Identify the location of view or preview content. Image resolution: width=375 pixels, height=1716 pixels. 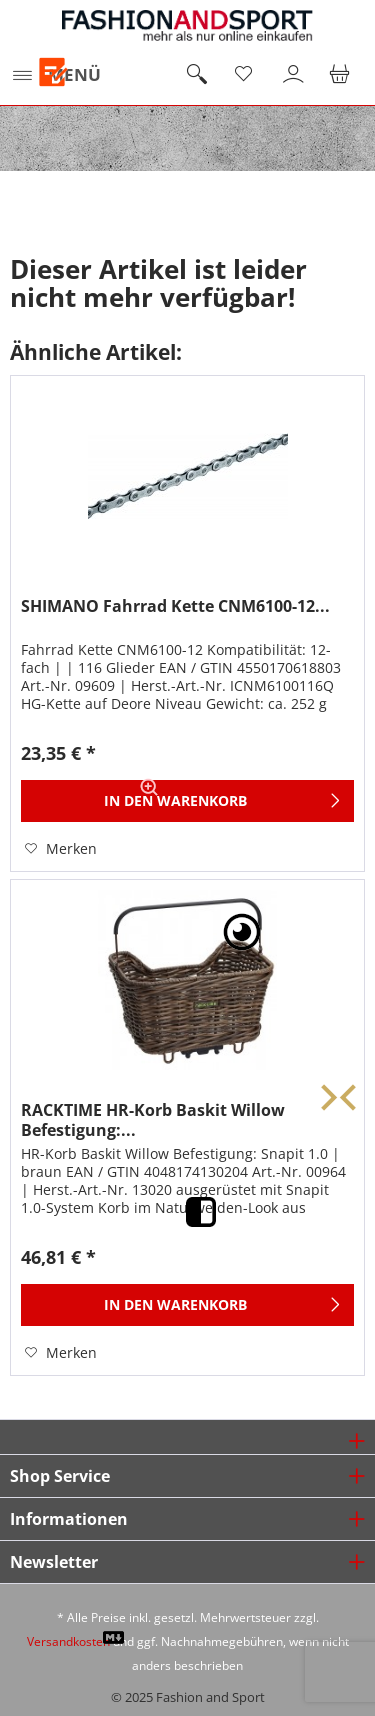
(242, 932).